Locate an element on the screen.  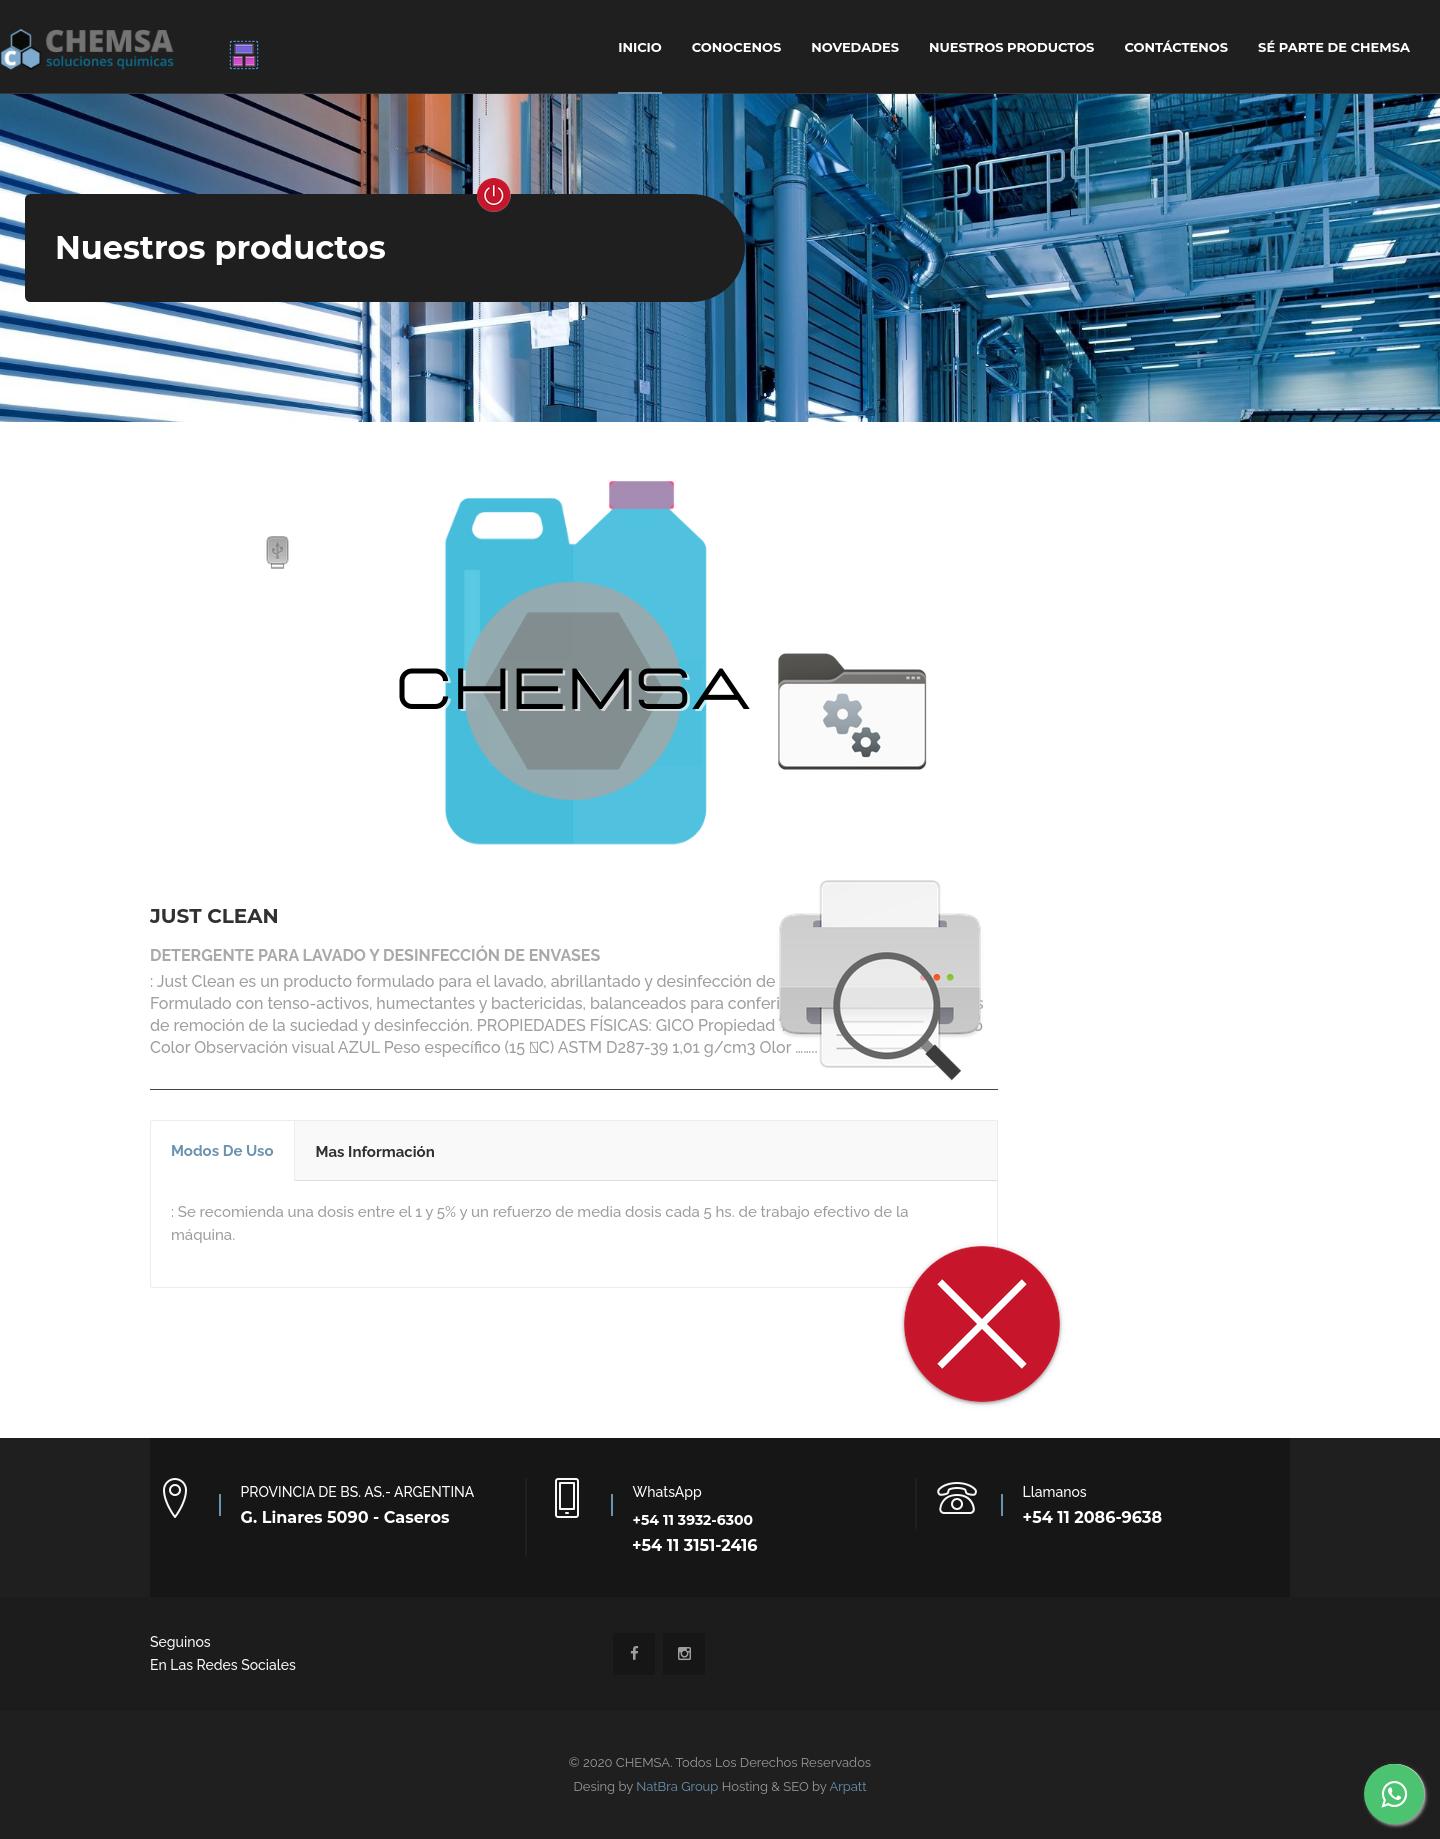
indicates a file or item that cannot be read or accessed is located at coordinates (982, 1324).